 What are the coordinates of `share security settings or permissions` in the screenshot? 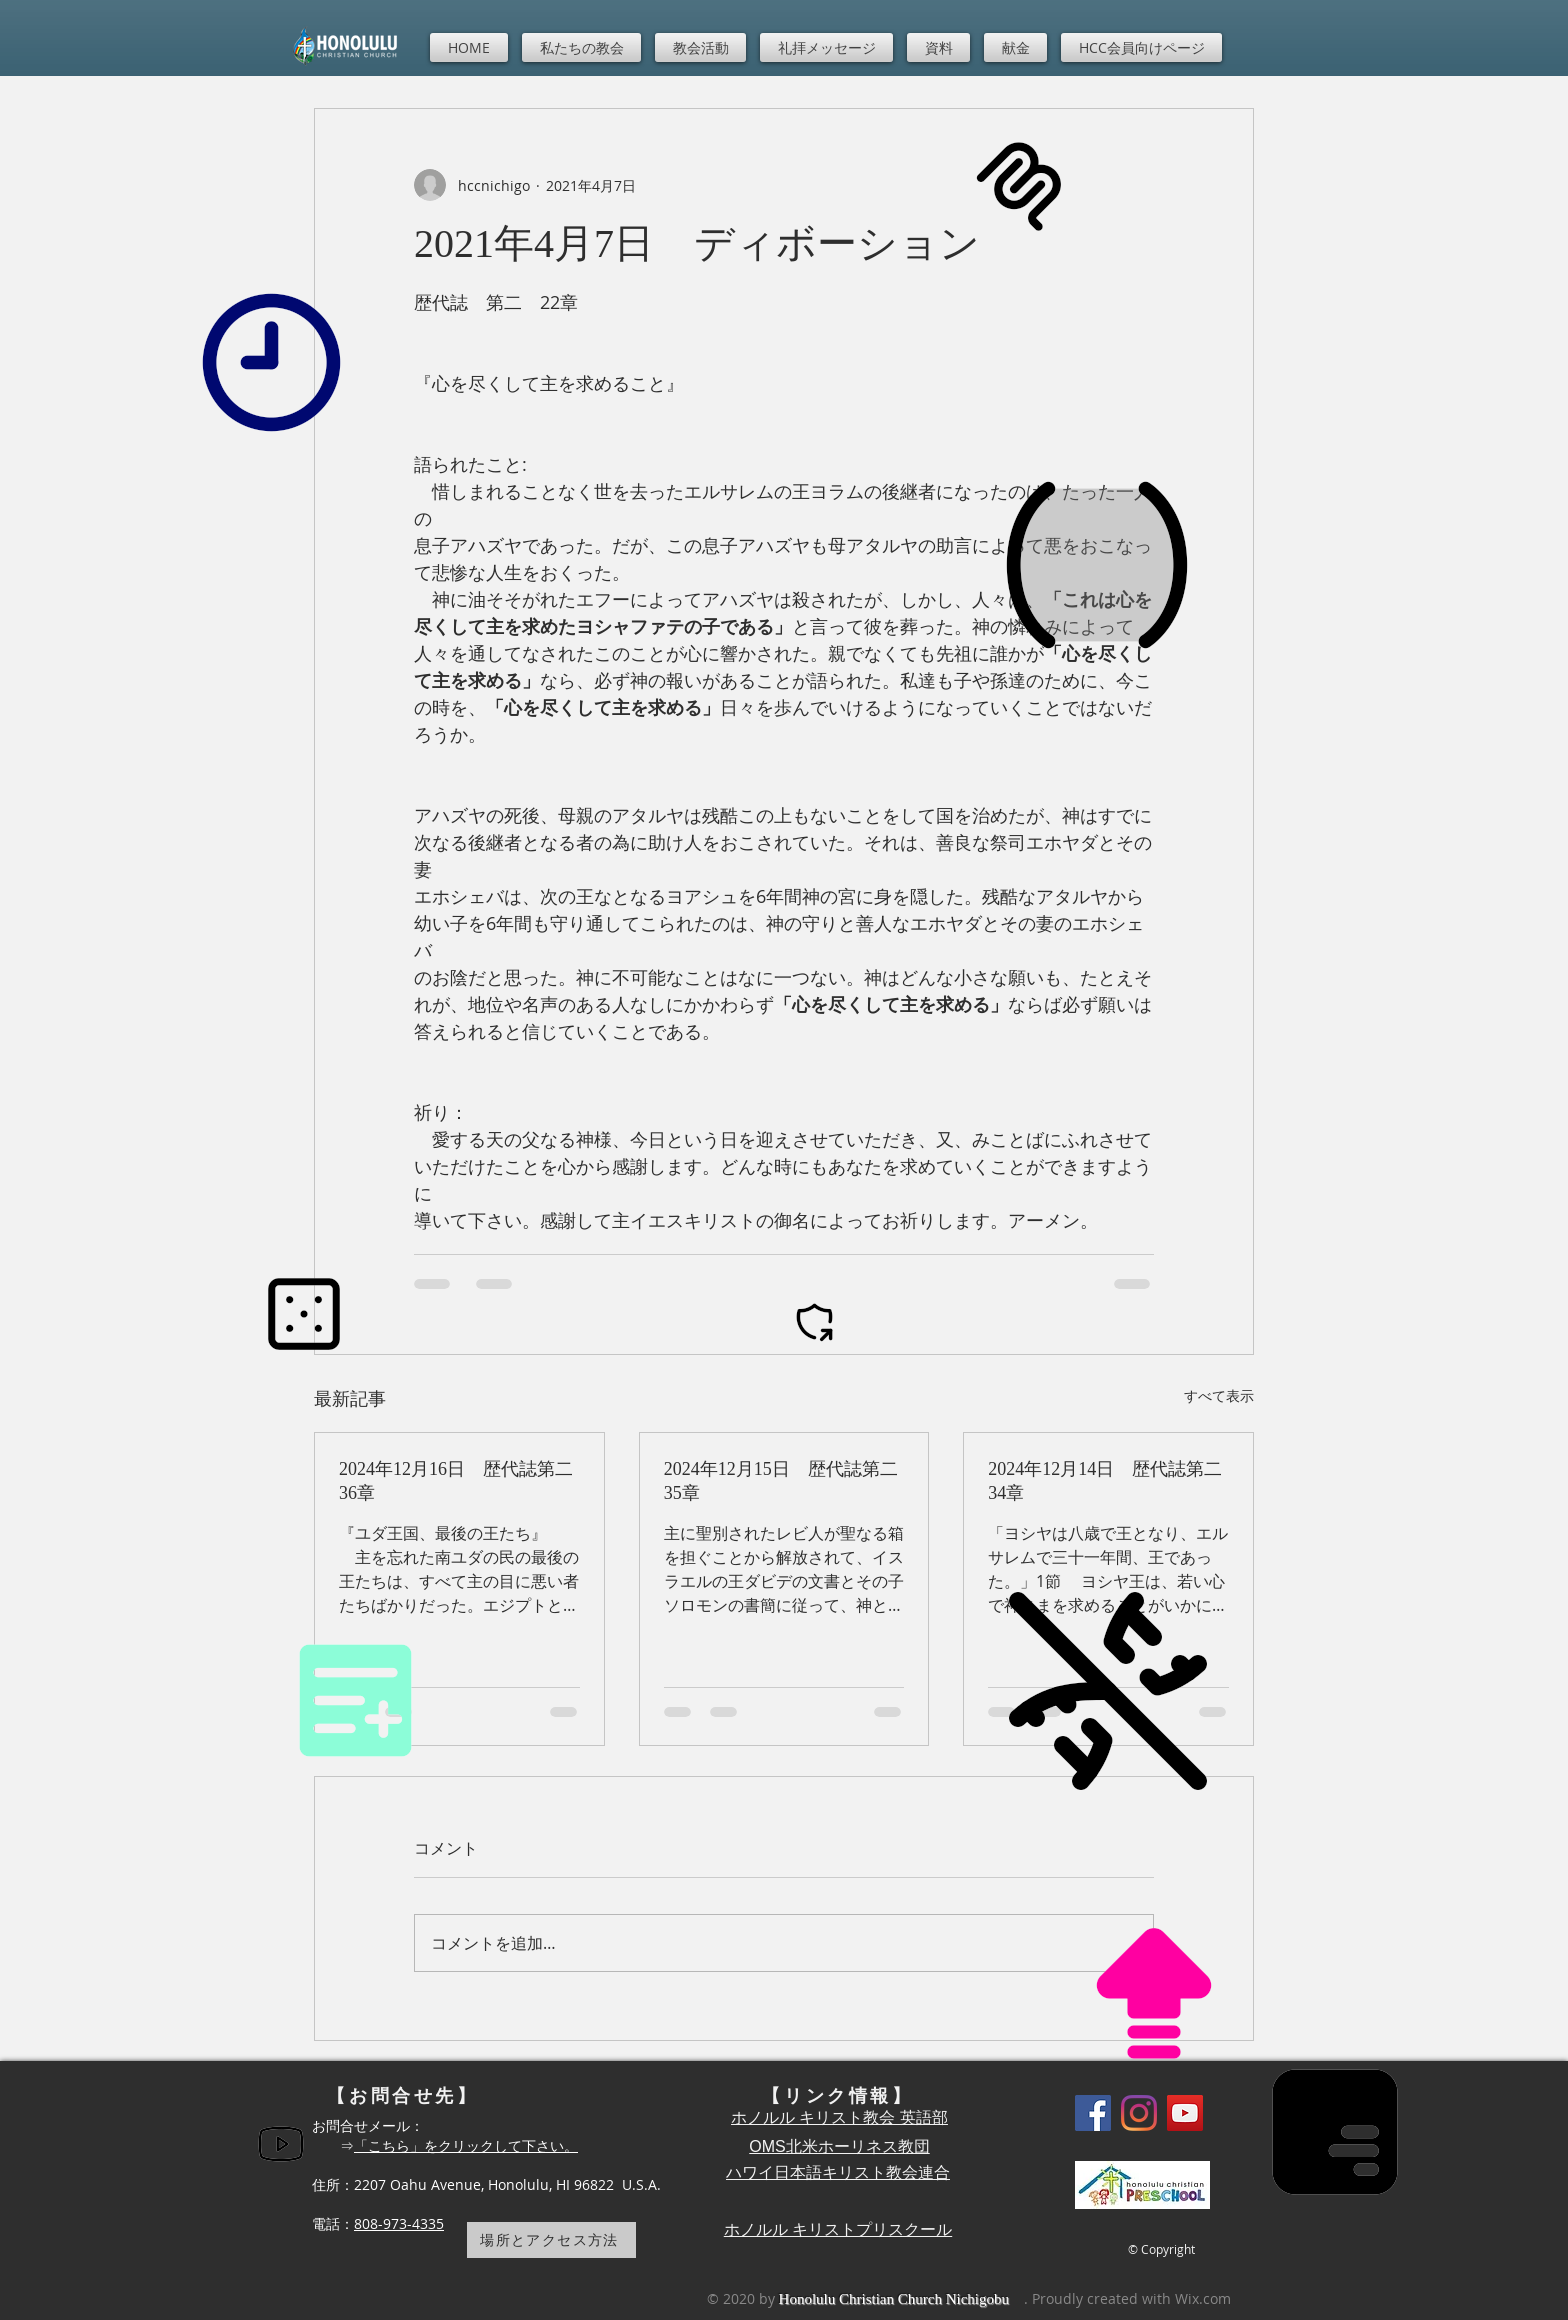 It's located at (814, 1321).